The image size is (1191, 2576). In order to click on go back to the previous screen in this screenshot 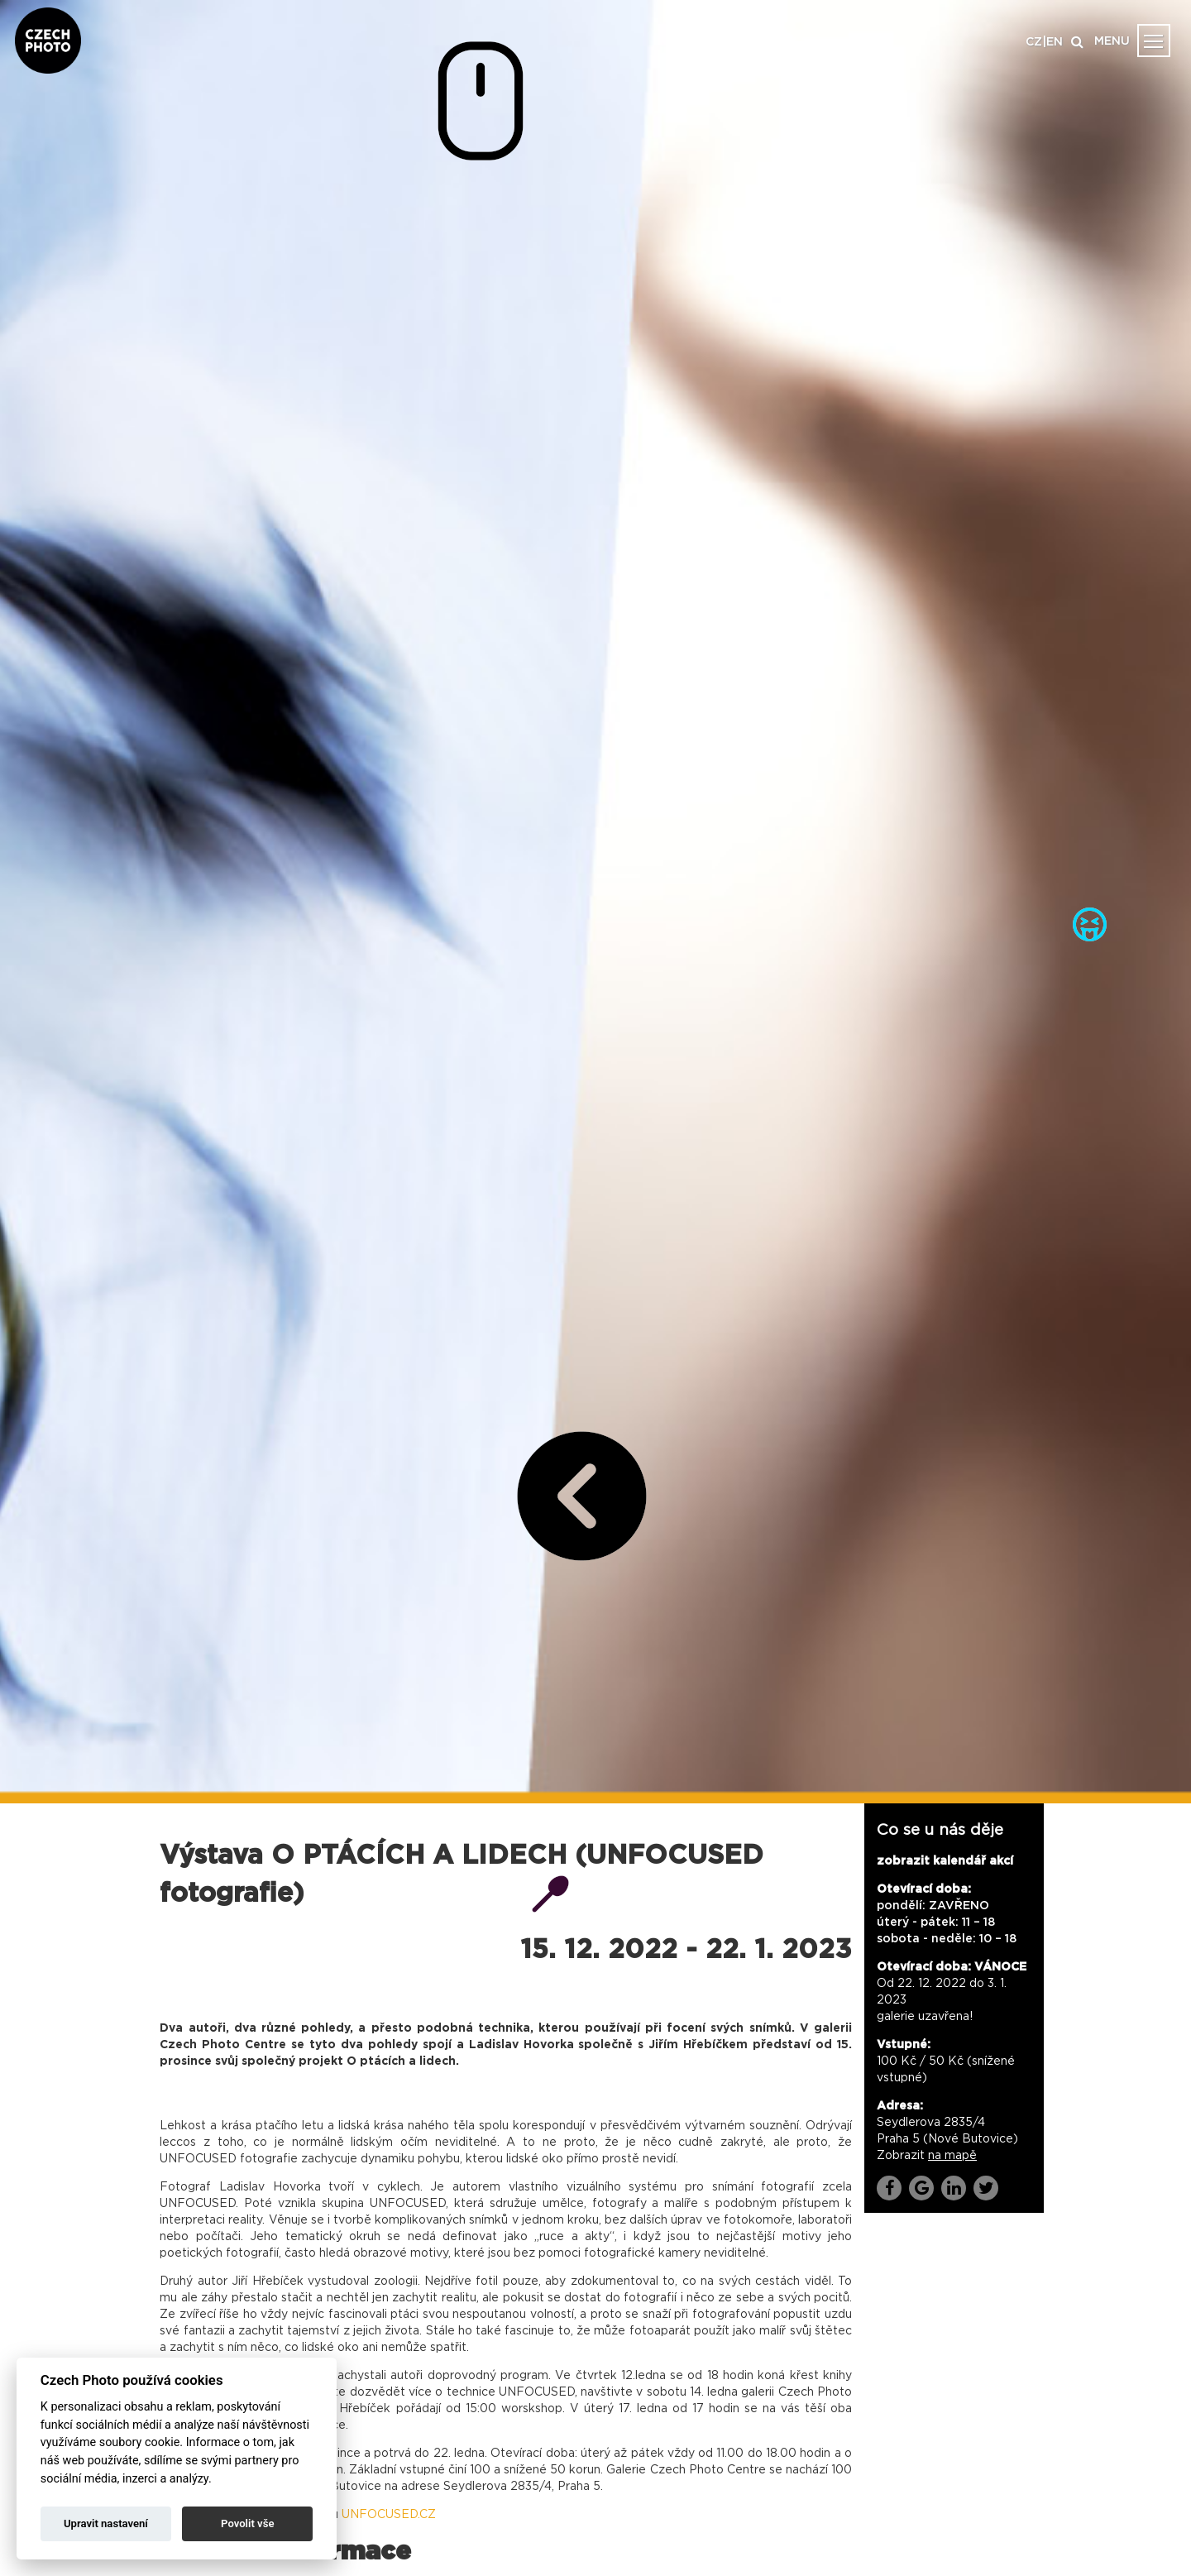, I will do `click(581, 1496)`.